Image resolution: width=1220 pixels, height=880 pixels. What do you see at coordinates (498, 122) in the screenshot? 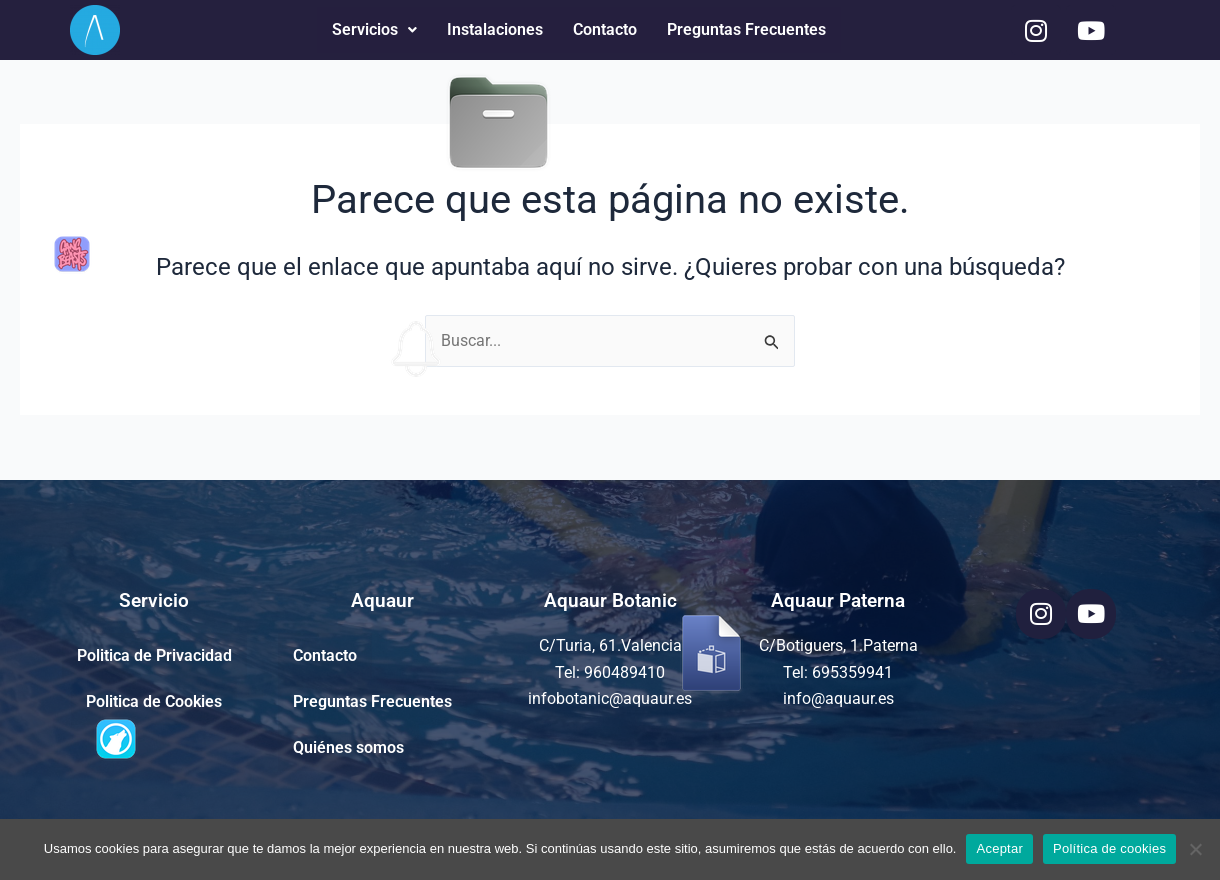
I see `open the file manager application` at bounding box center [498, 122].